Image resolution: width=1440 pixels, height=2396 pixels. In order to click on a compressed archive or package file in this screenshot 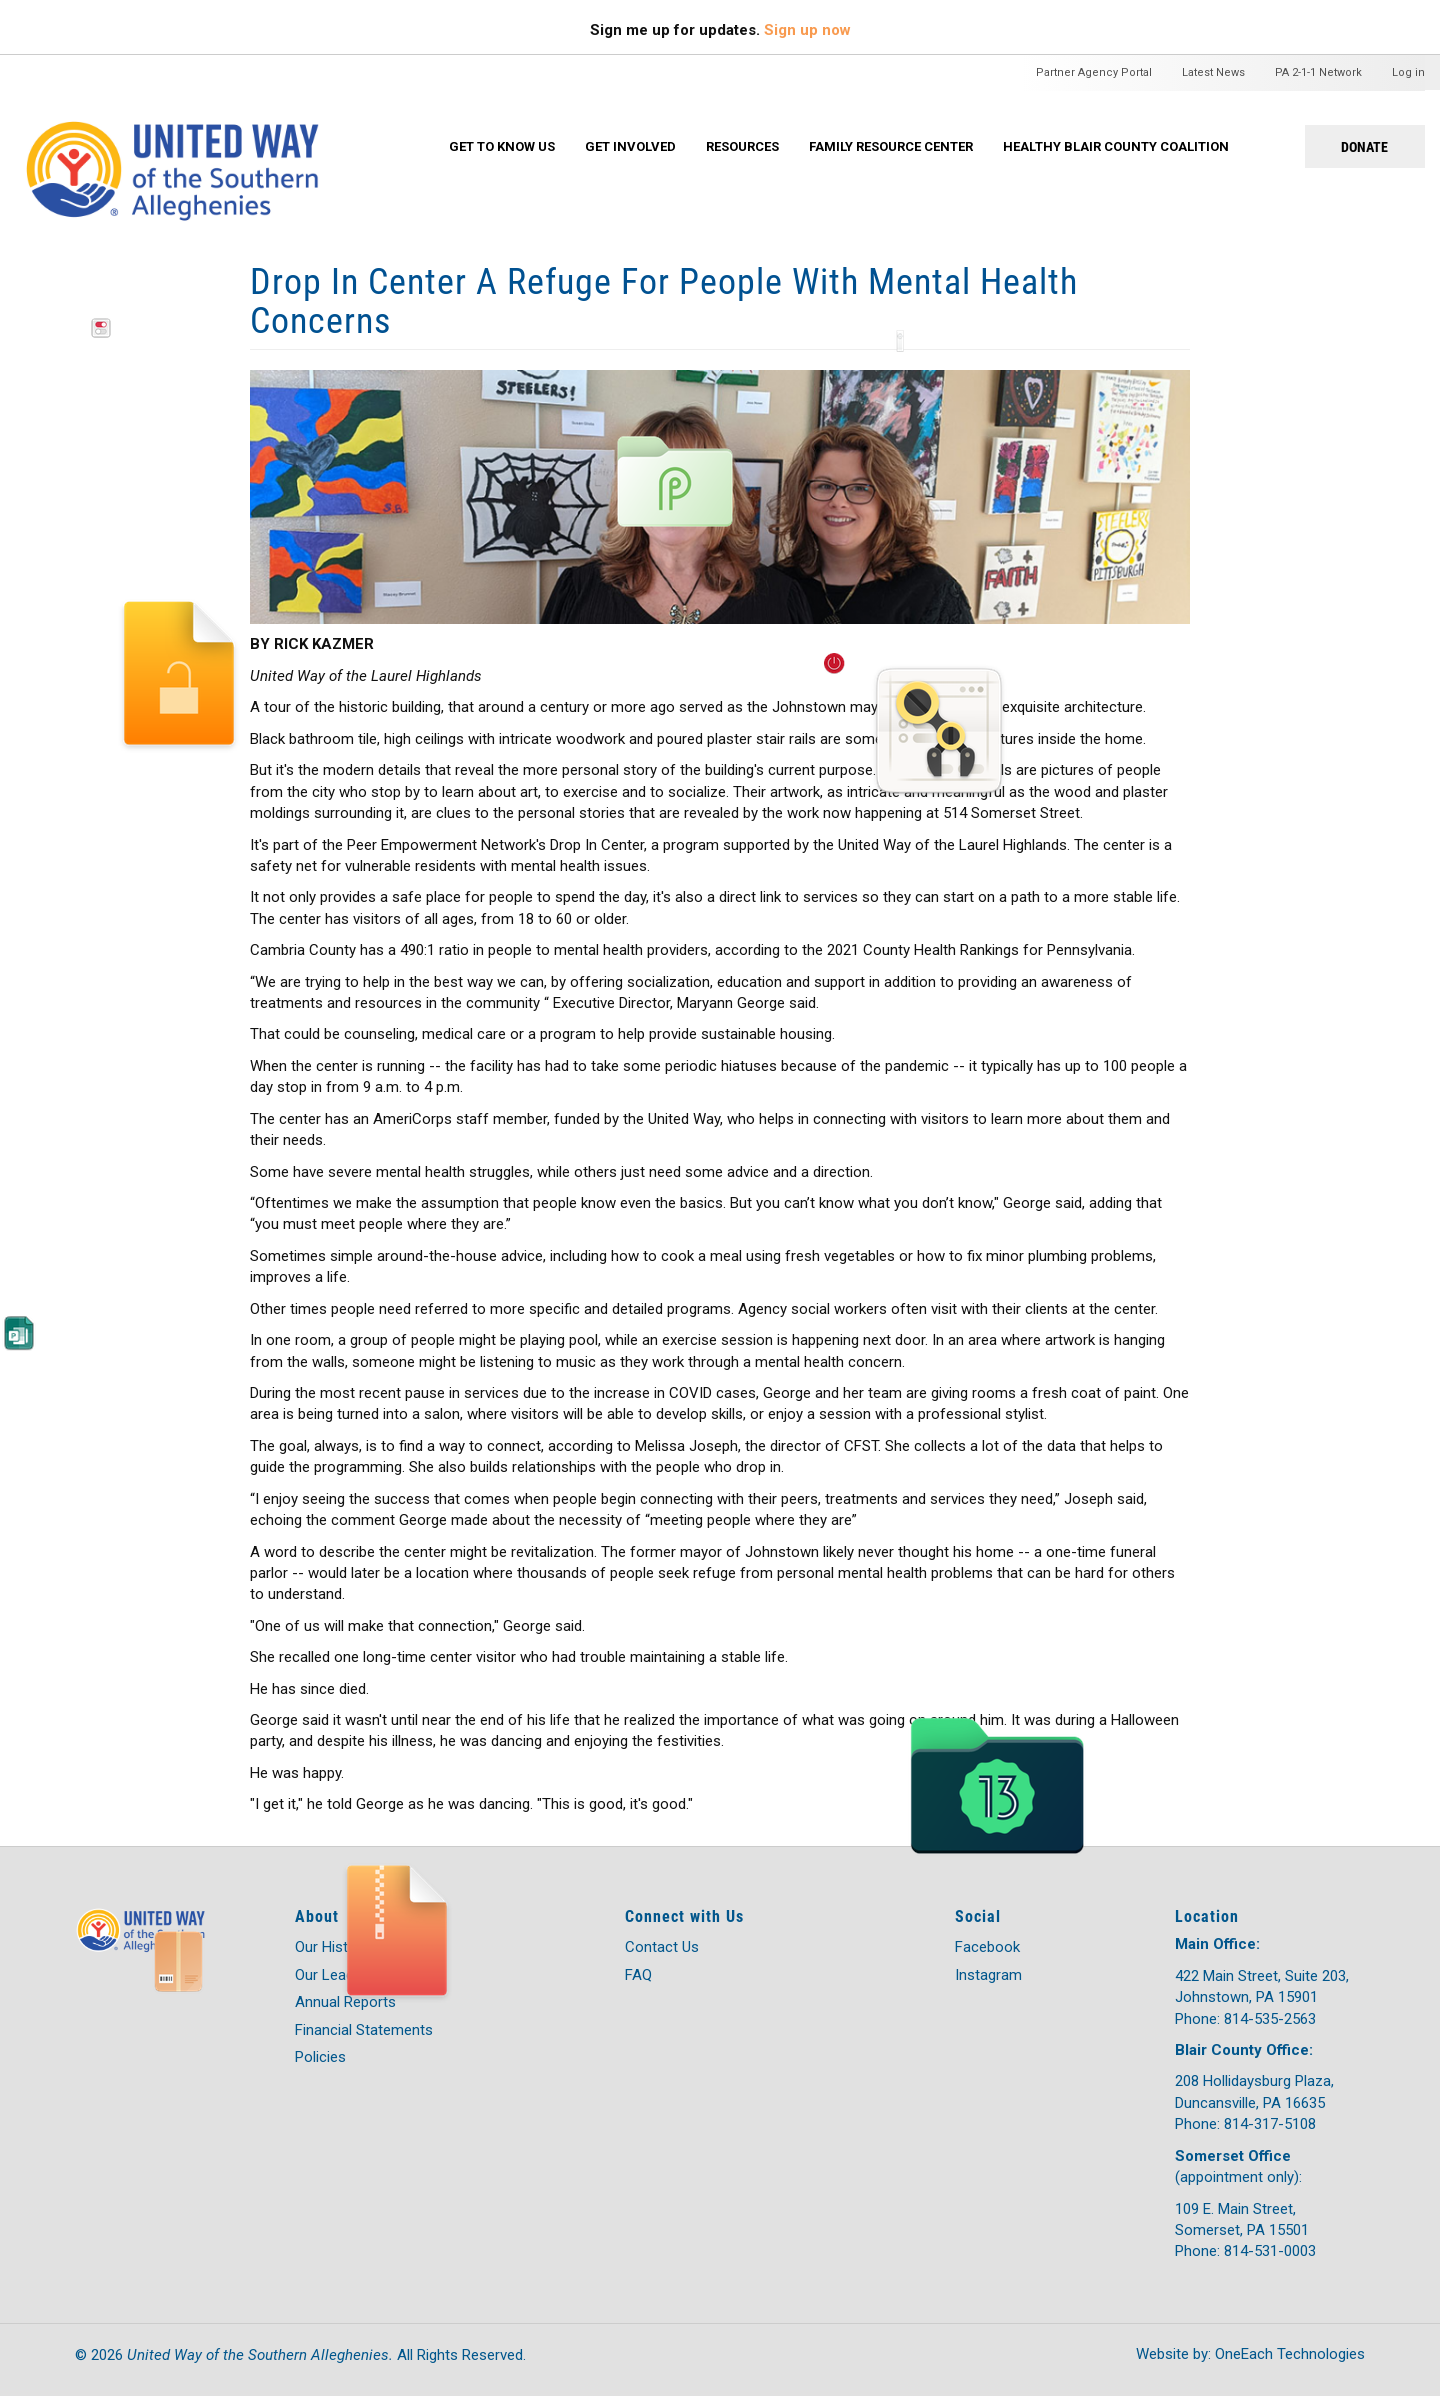, I will do `click(178, 1961)`.